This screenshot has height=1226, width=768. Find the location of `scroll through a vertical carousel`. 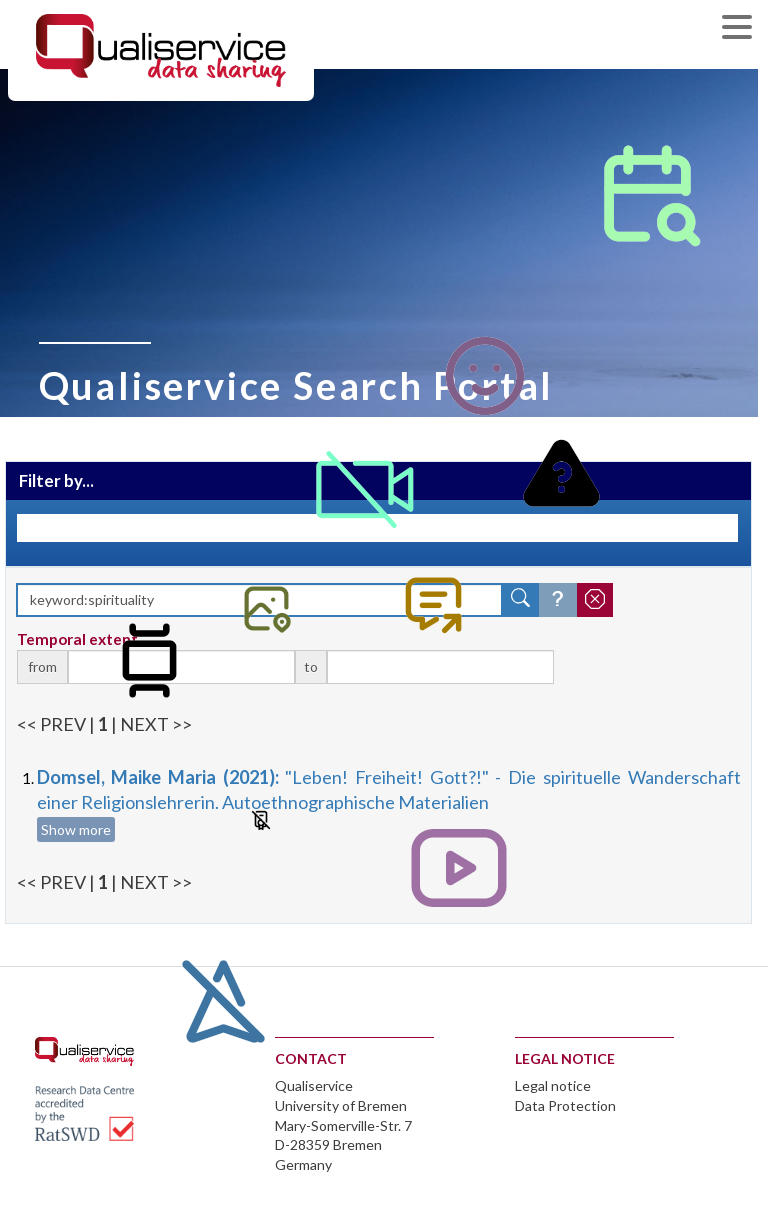

scroll through a vertical carousel is located at coordinates (149, 660).